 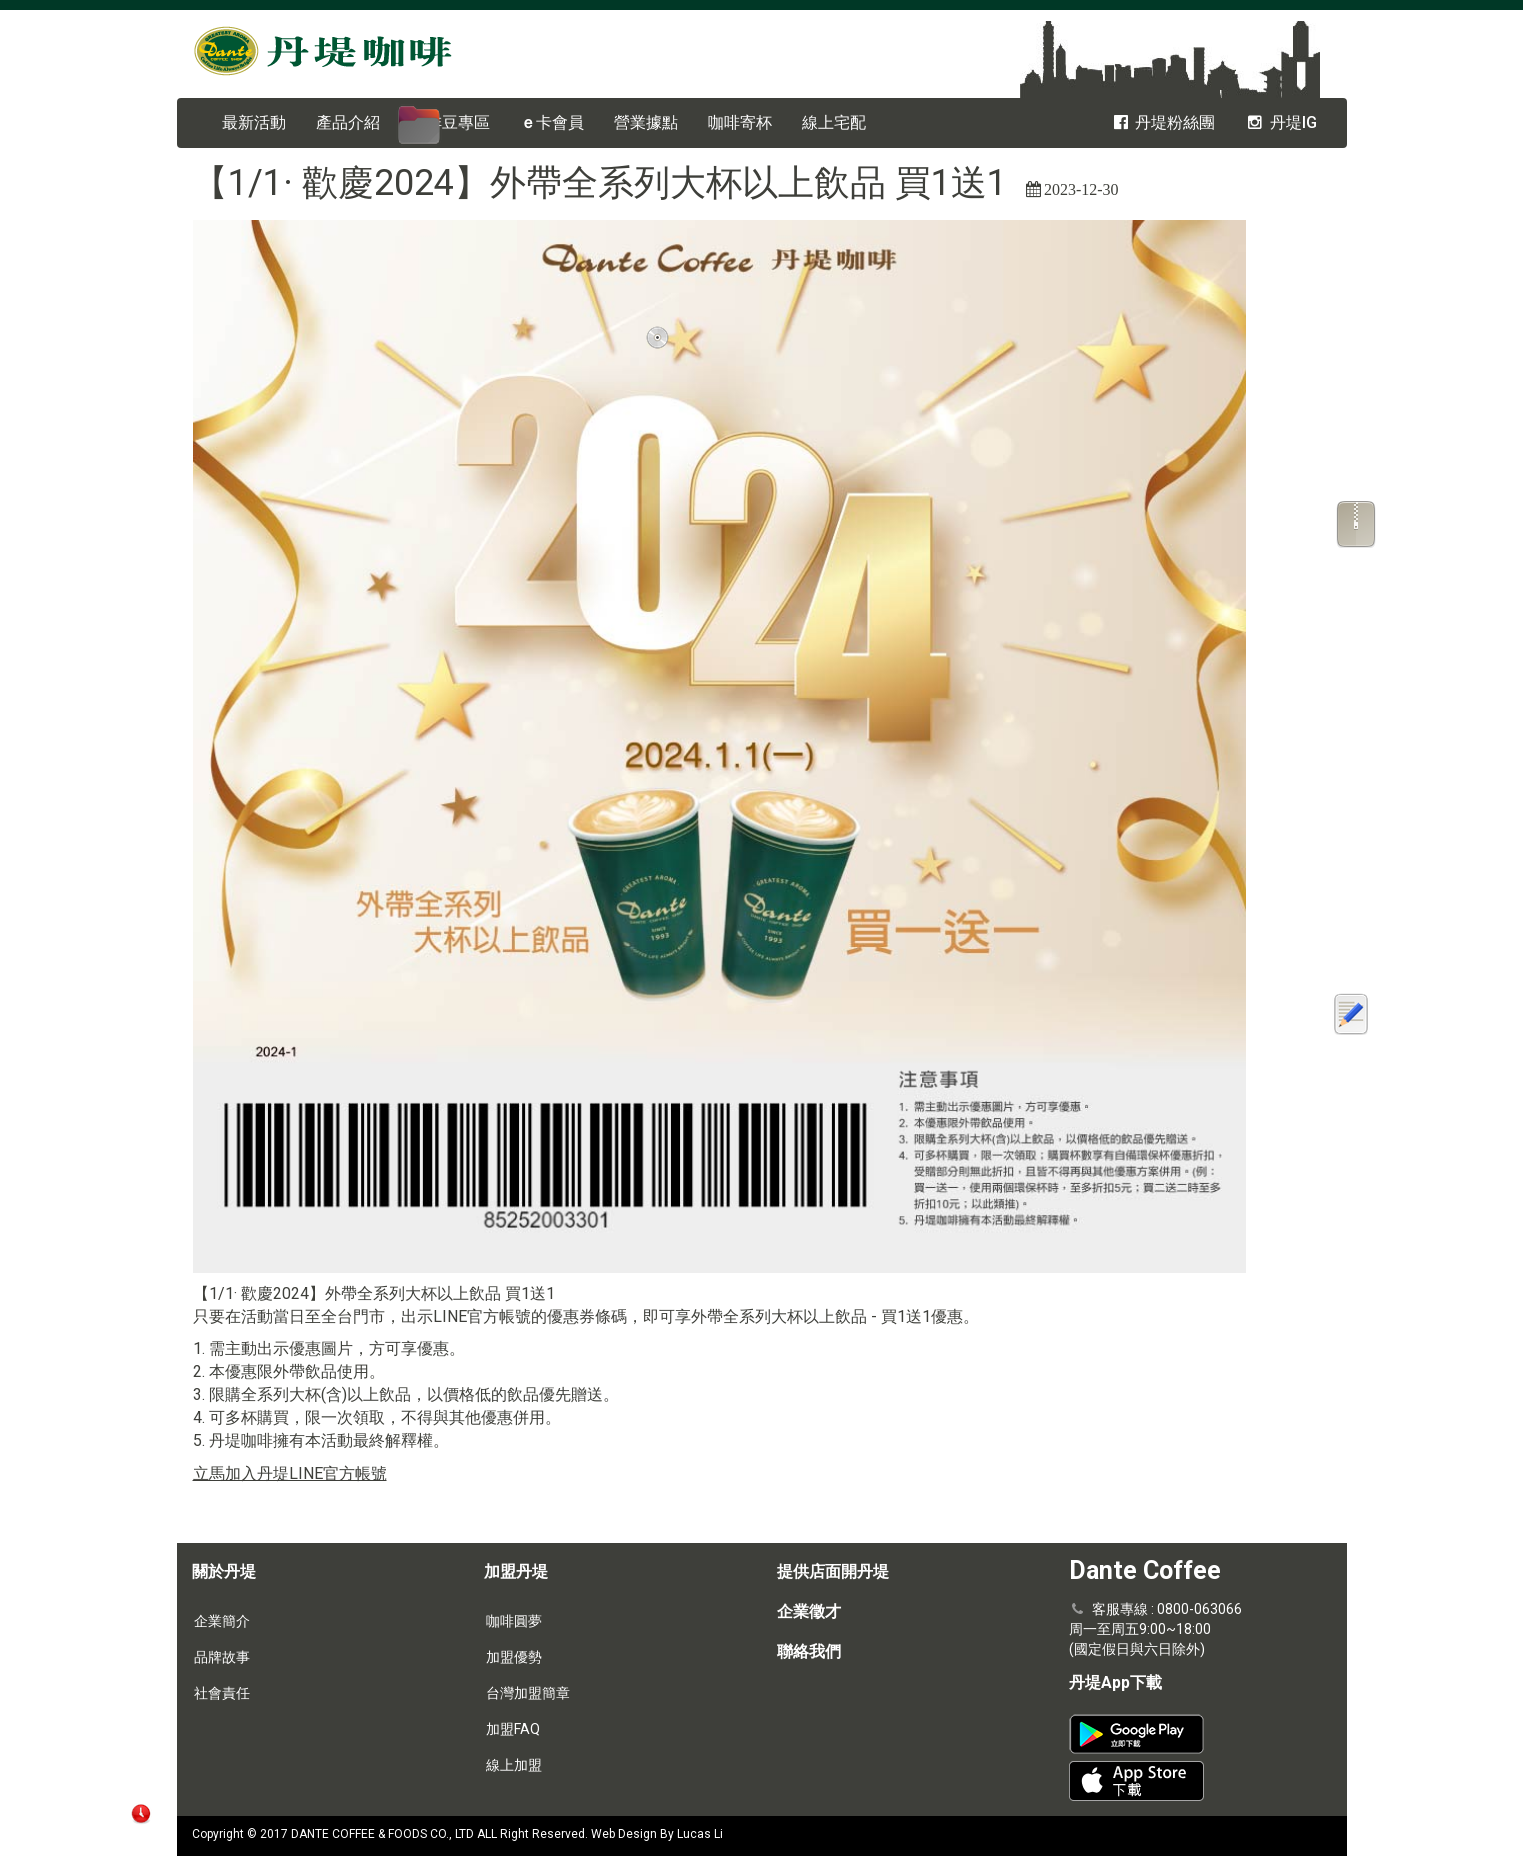 What do you see at coordinates (419, 125) in the screenshot?
I see `drop files here to move them into this folder` at bounding box center [419, 125].